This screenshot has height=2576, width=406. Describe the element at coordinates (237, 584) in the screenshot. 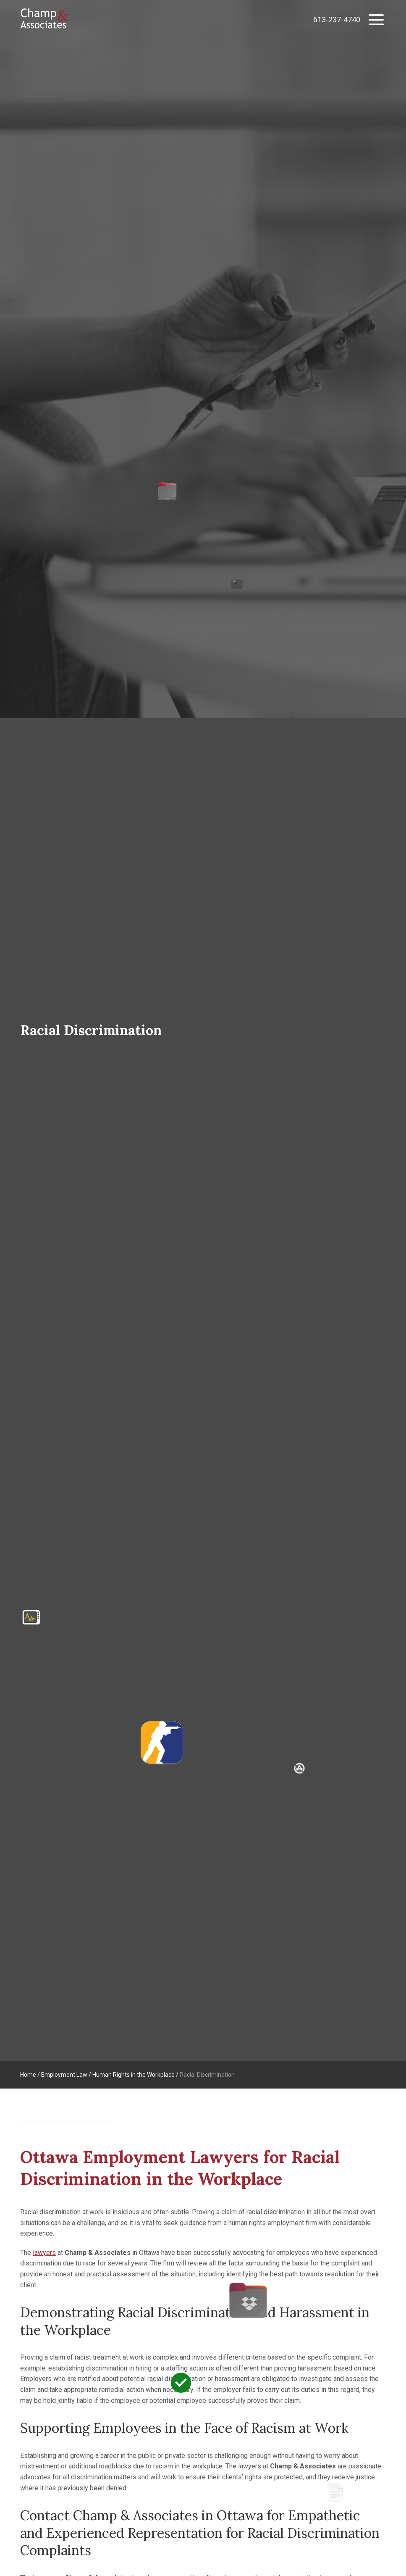

I see `open the bash terminal application` at that location.